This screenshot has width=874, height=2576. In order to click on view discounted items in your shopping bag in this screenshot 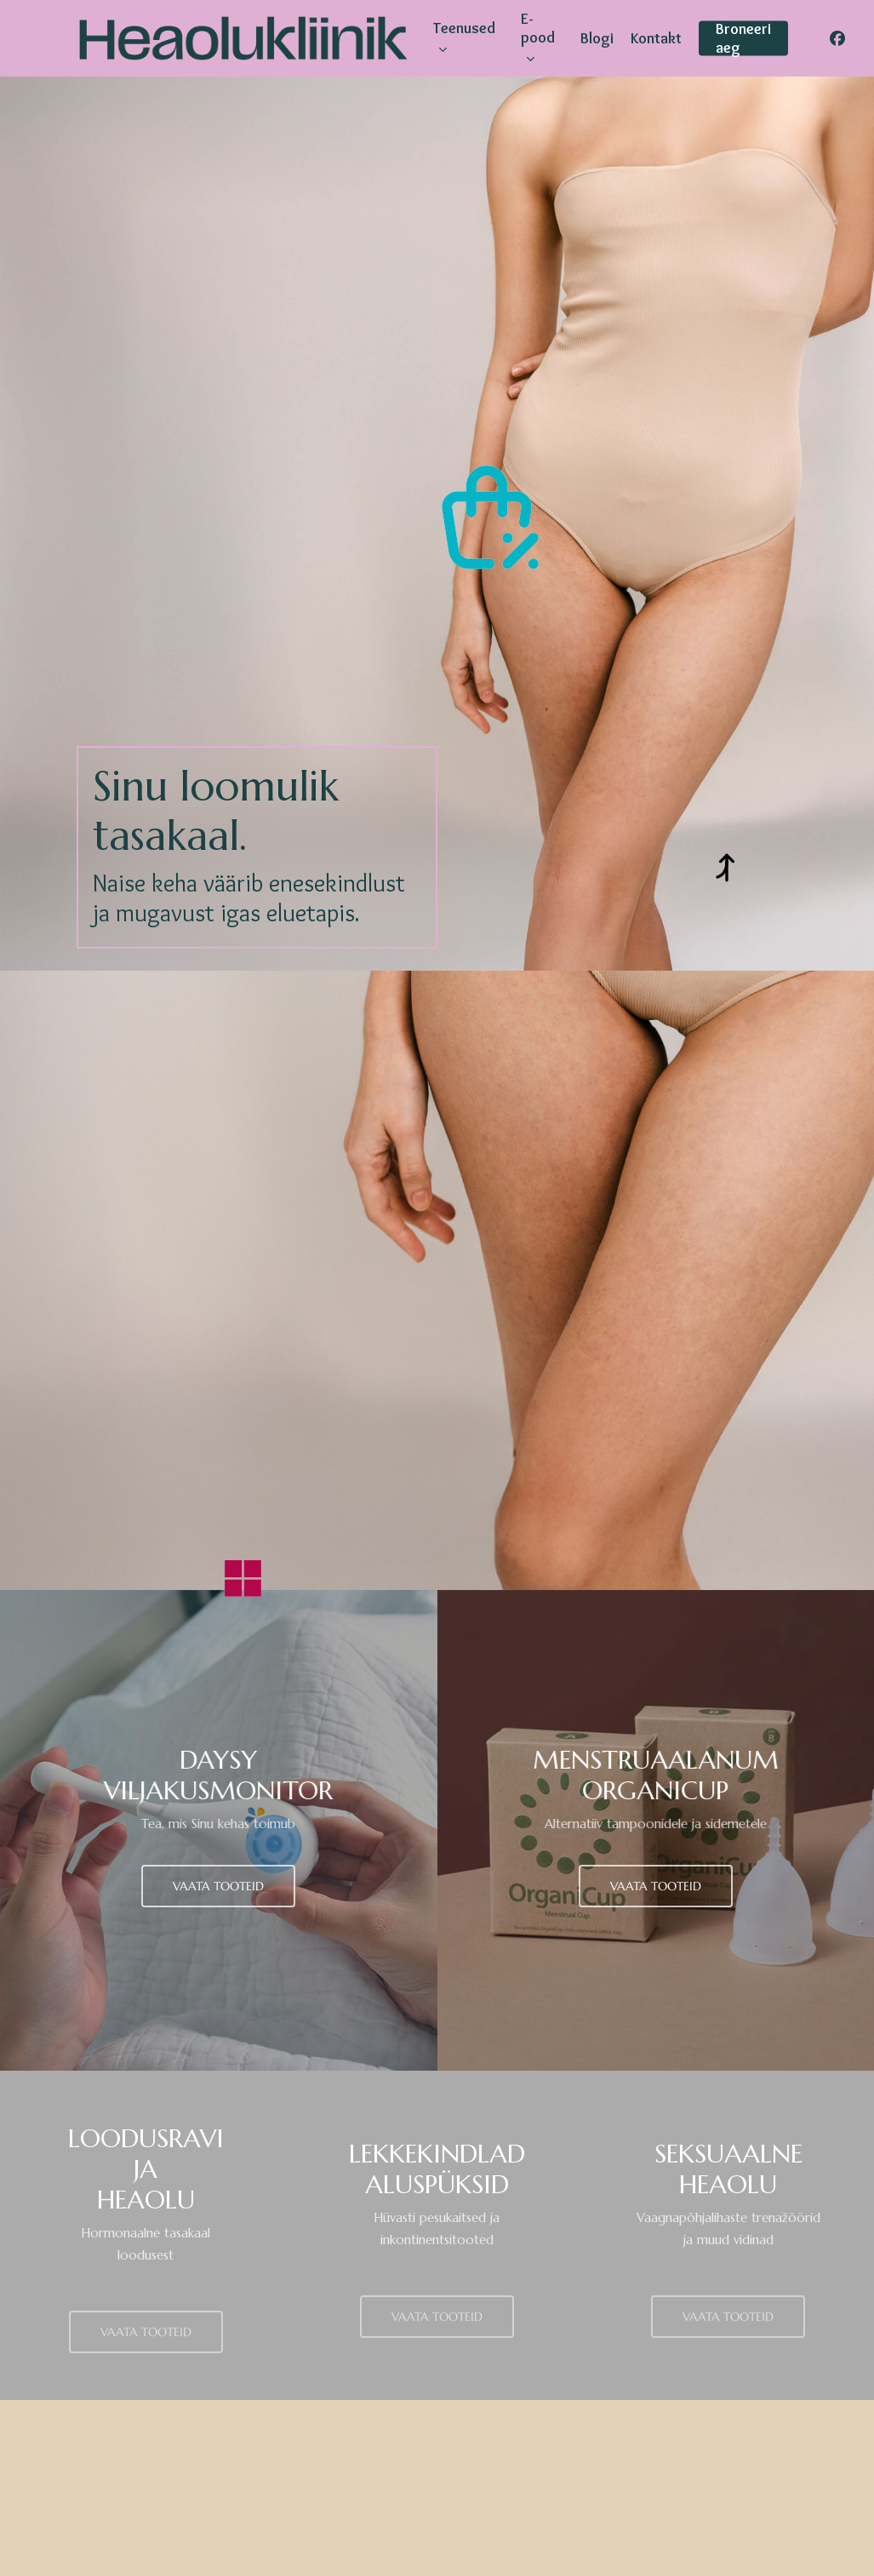, I will do `click(487, 517)`.